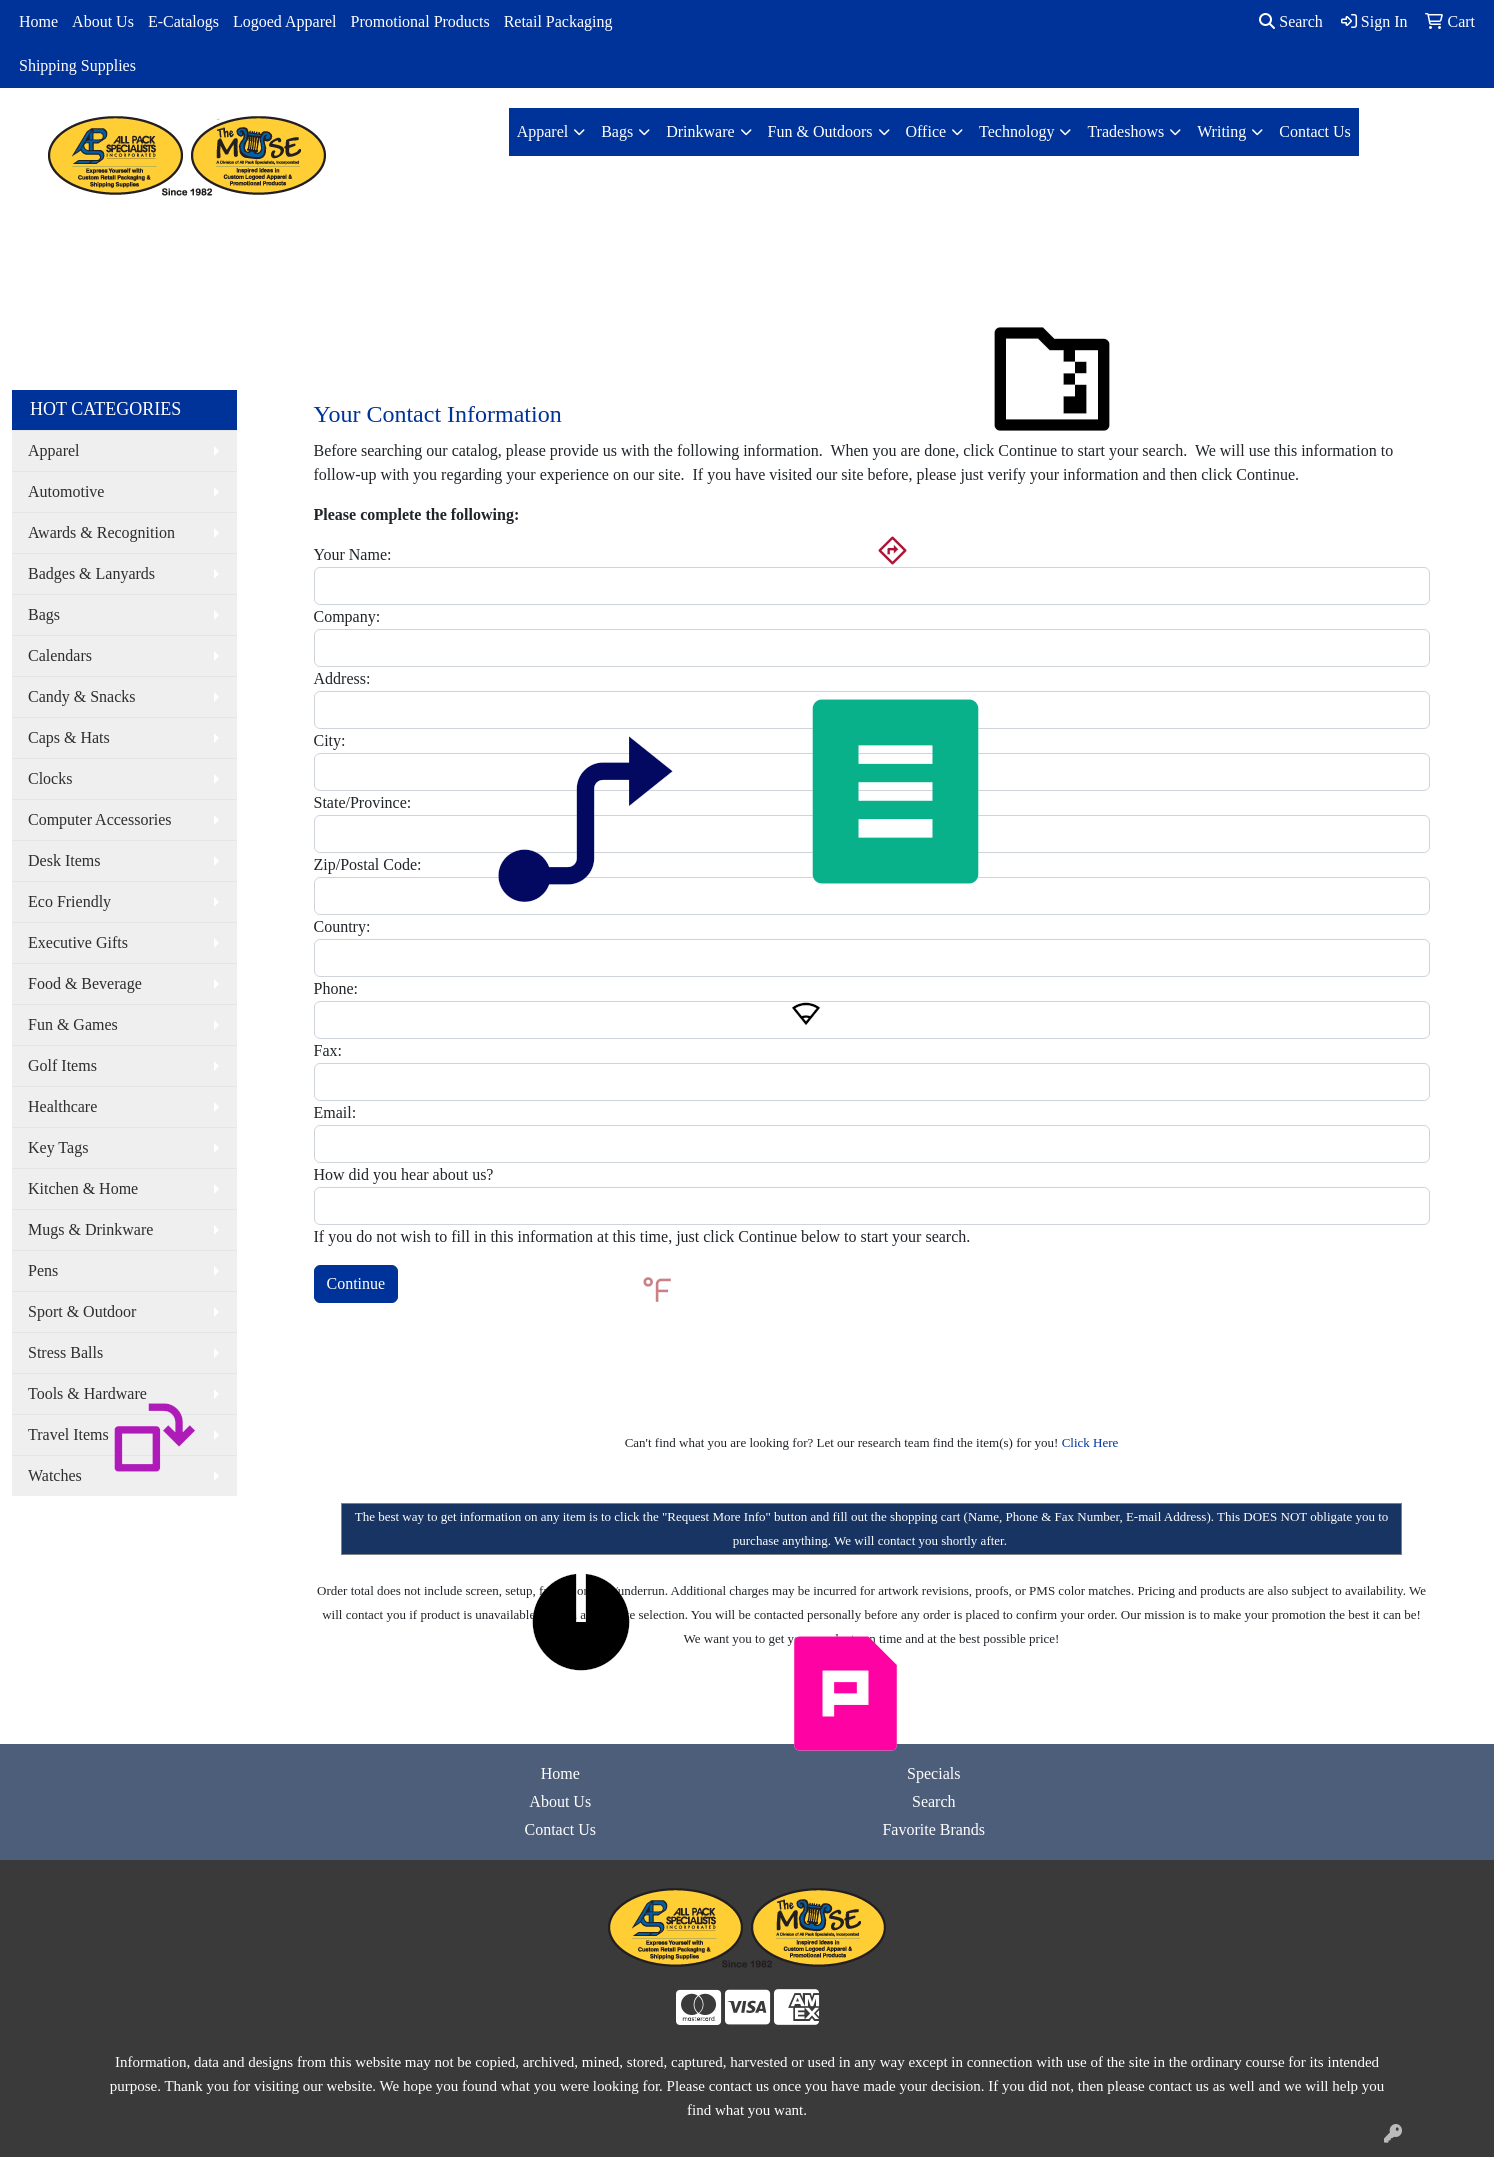  What do you see at coordinates (585, 823) in the screenshot?
I see `get directions to a destination` at bounding box center [585, 823].